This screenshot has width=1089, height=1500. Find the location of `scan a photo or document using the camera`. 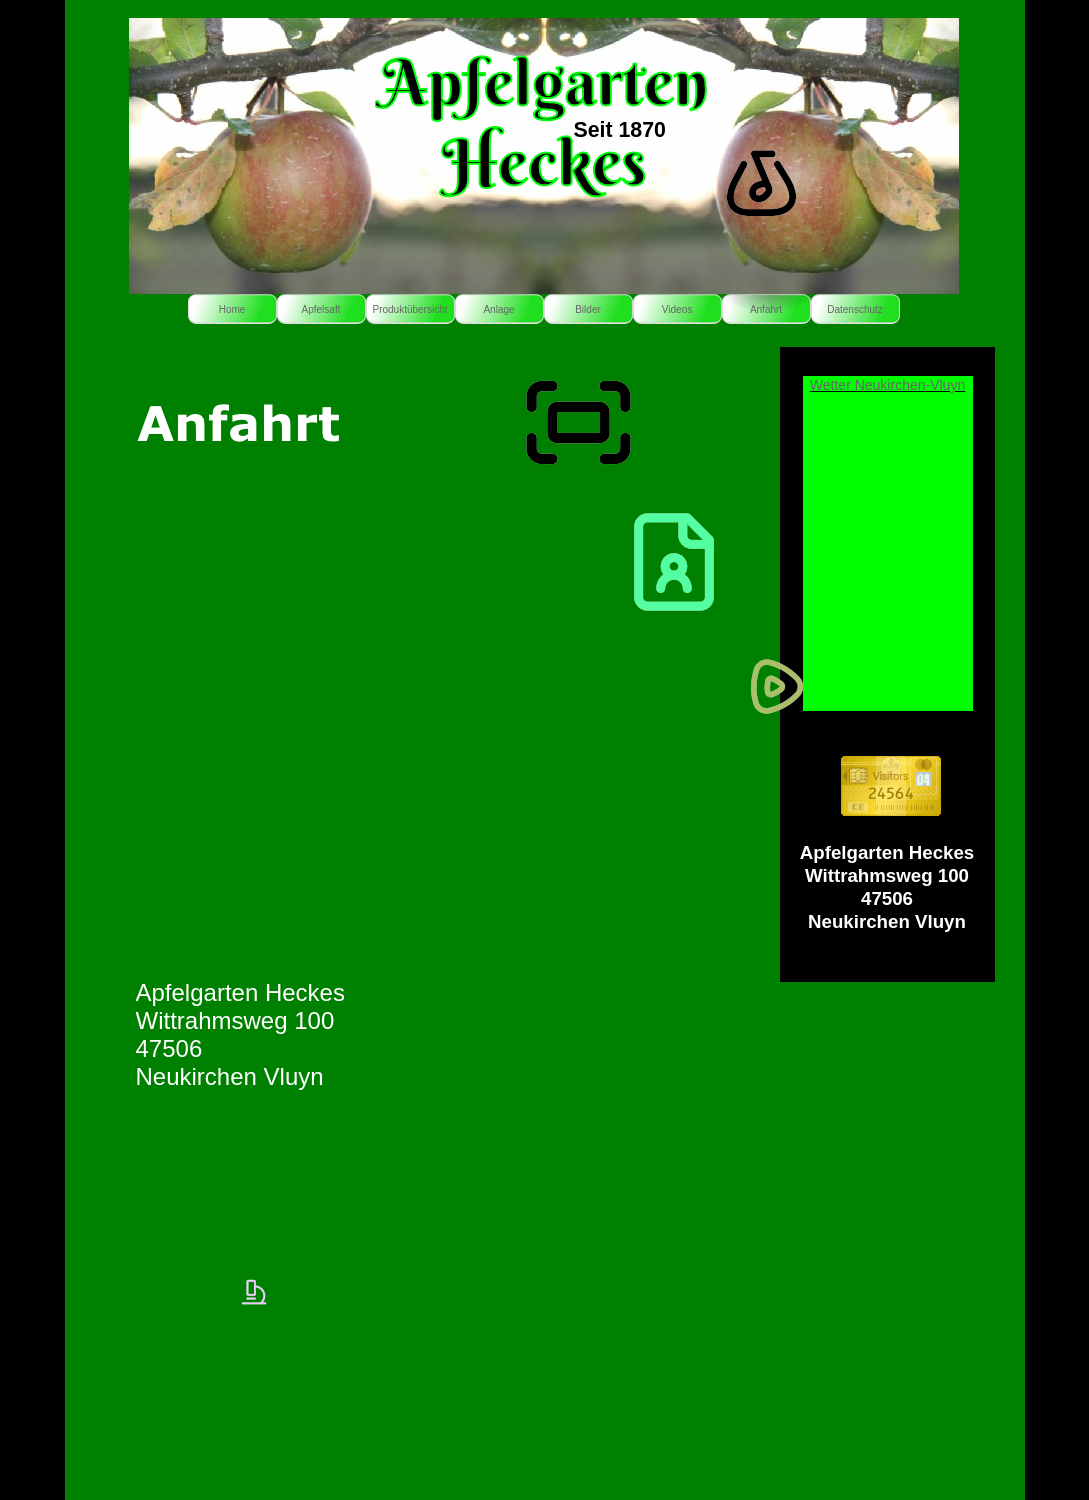

scan a photo or document using the camera is located at coordinates (578, 422).